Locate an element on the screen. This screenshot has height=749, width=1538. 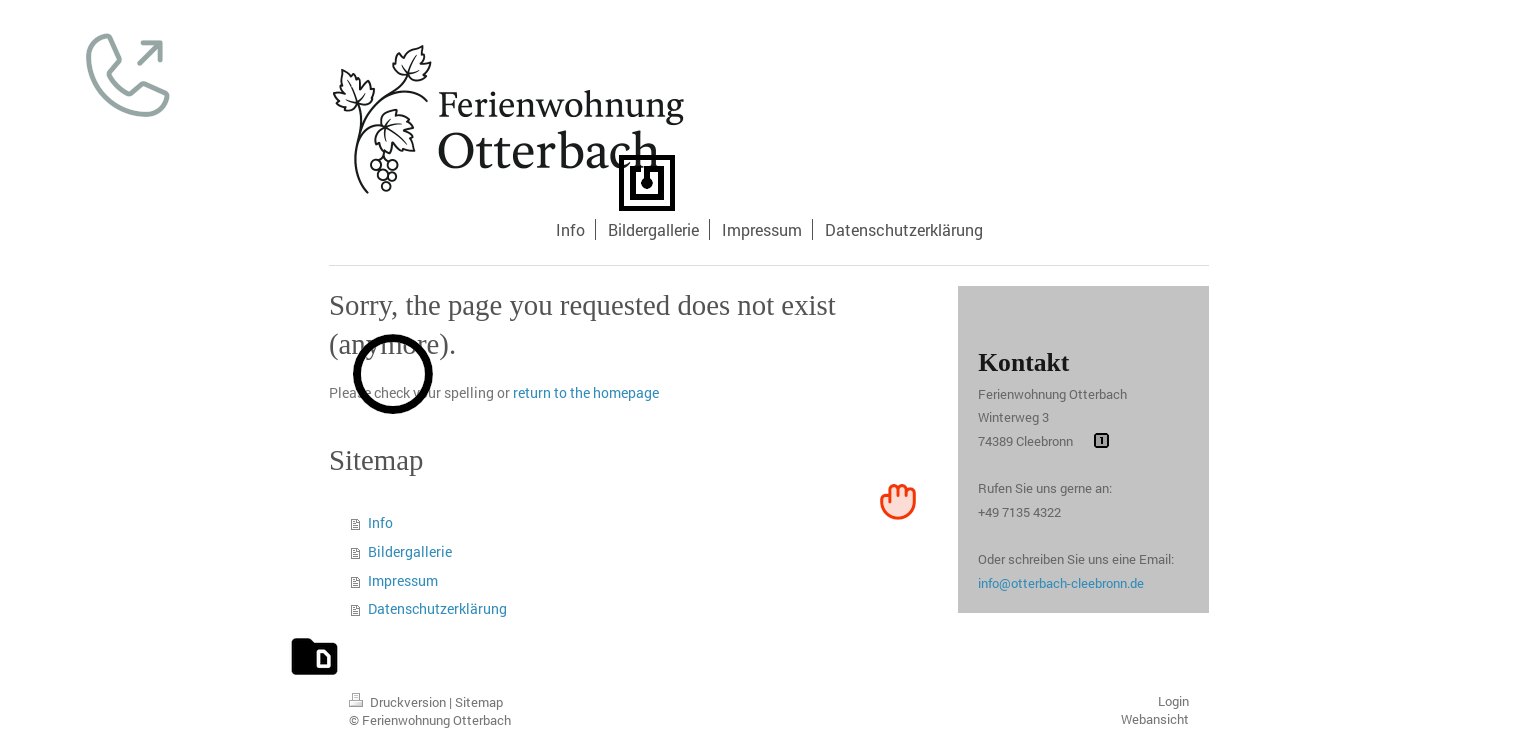
tap to enable nfc connectivity is located at coordinates (647, 183).